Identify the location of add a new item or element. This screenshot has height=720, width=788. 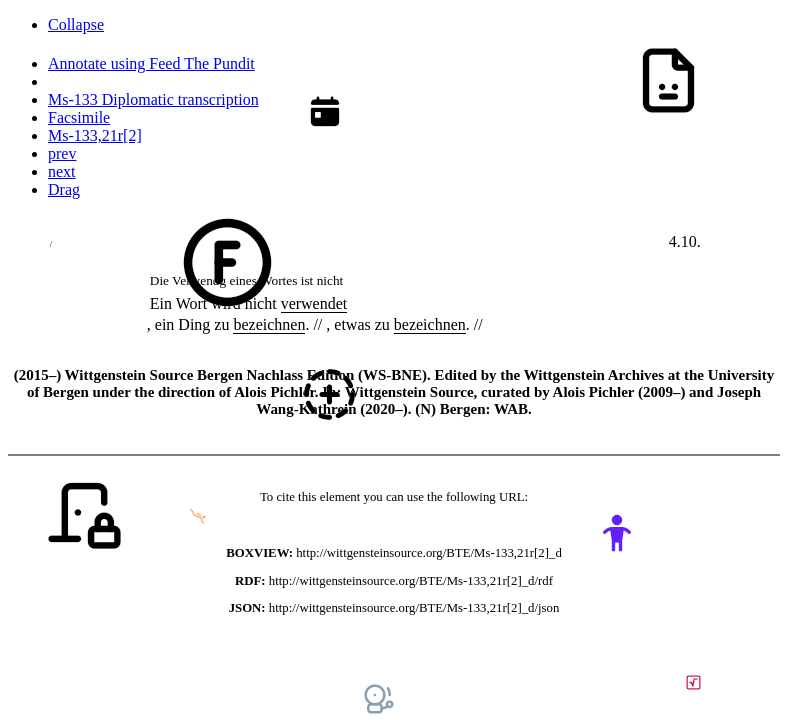
(329, 394).